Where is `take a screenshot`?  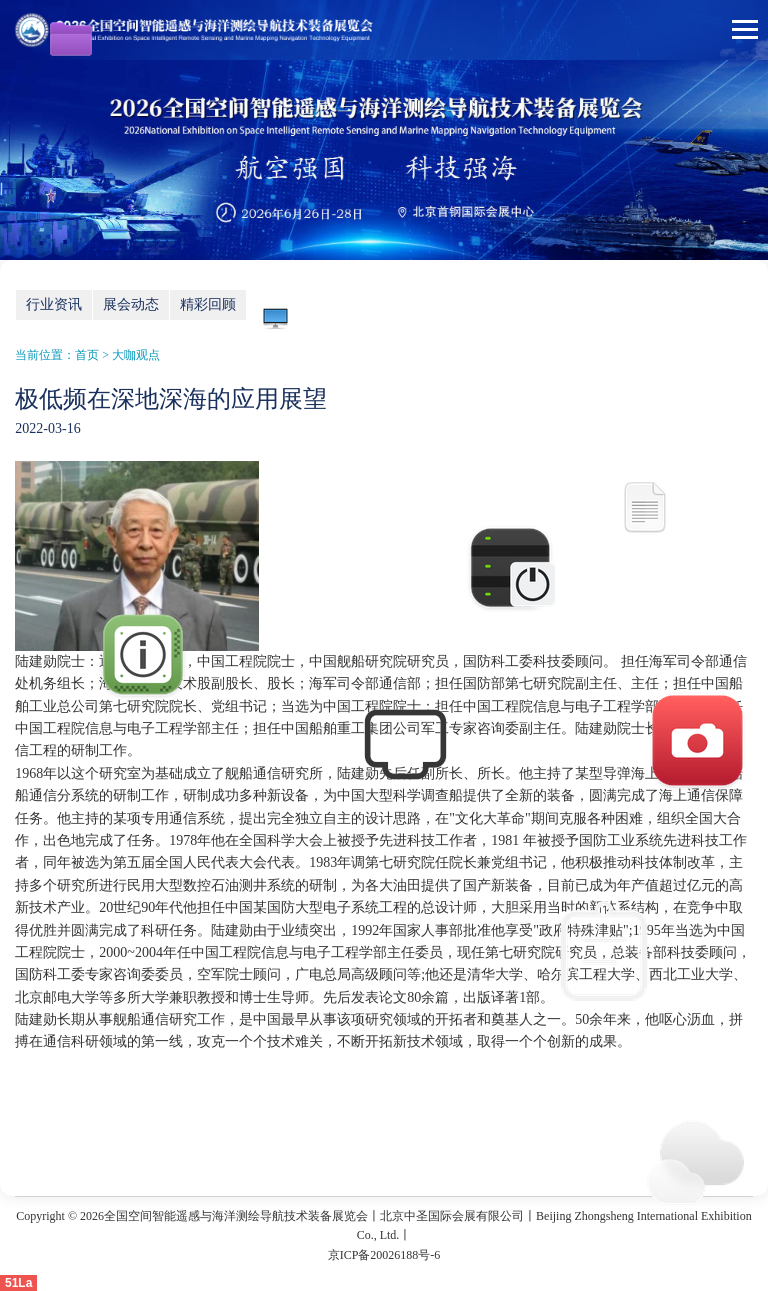 take a screenshot is located at coordinates (697, 740).